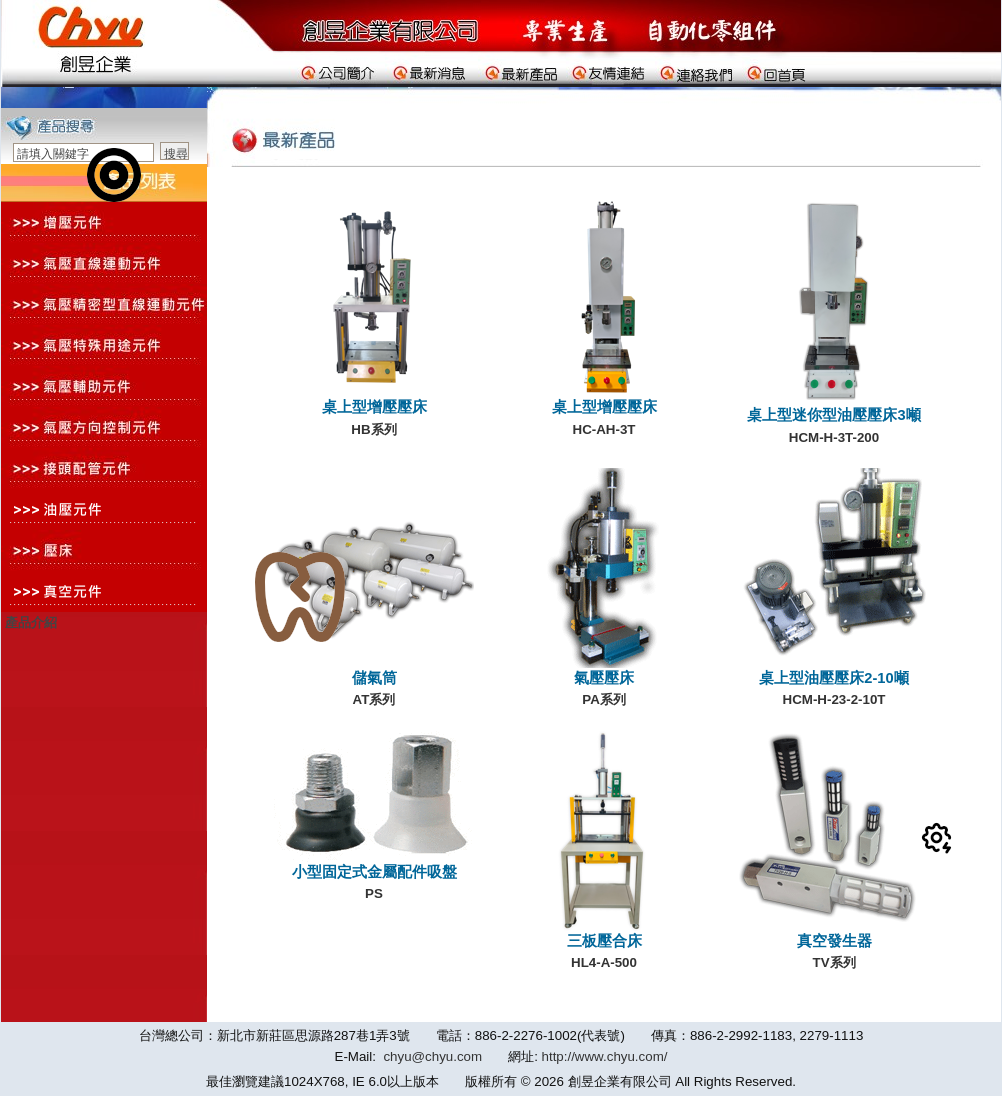 This screenshot has width=1002, height=1096. What do you see at coordinates (114, 175) in the screenshot?
I see `an open issue in your feed` at bounding box center [114, 175].